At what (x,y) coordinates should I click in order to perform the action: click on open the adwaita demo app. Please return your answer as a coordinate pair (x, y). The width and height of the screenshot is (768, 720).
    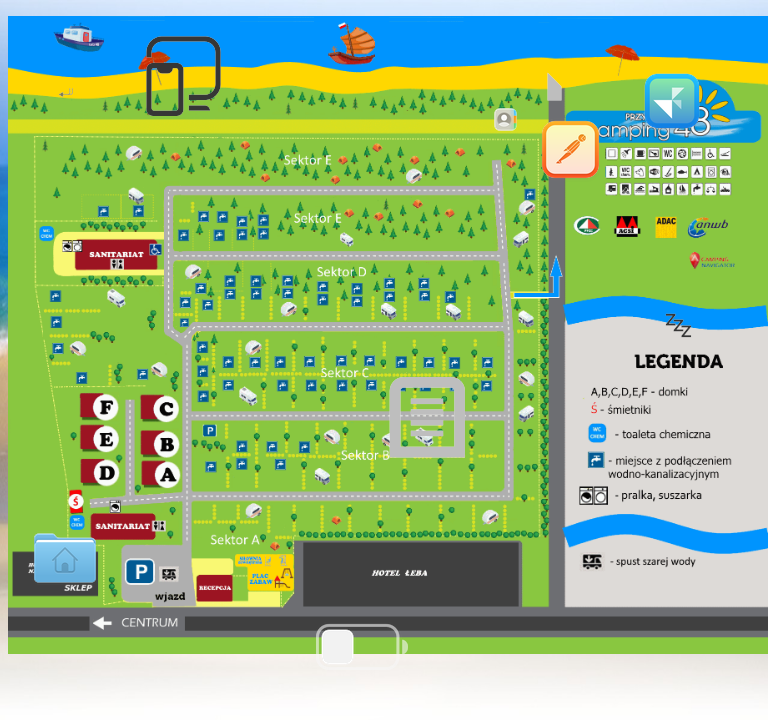
    Looking at the image, I should click on (672, 101).